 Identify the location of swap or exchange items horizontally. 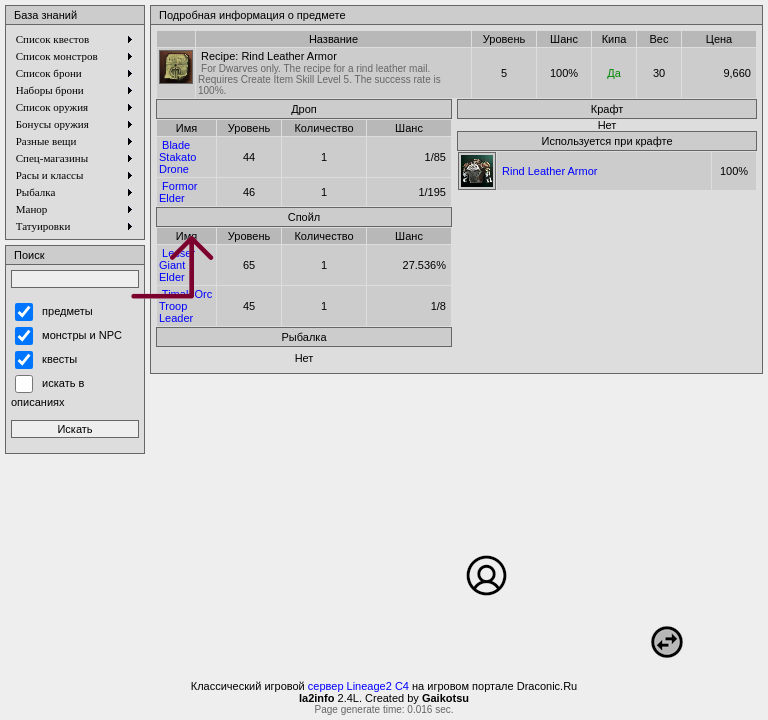
(667, 642).